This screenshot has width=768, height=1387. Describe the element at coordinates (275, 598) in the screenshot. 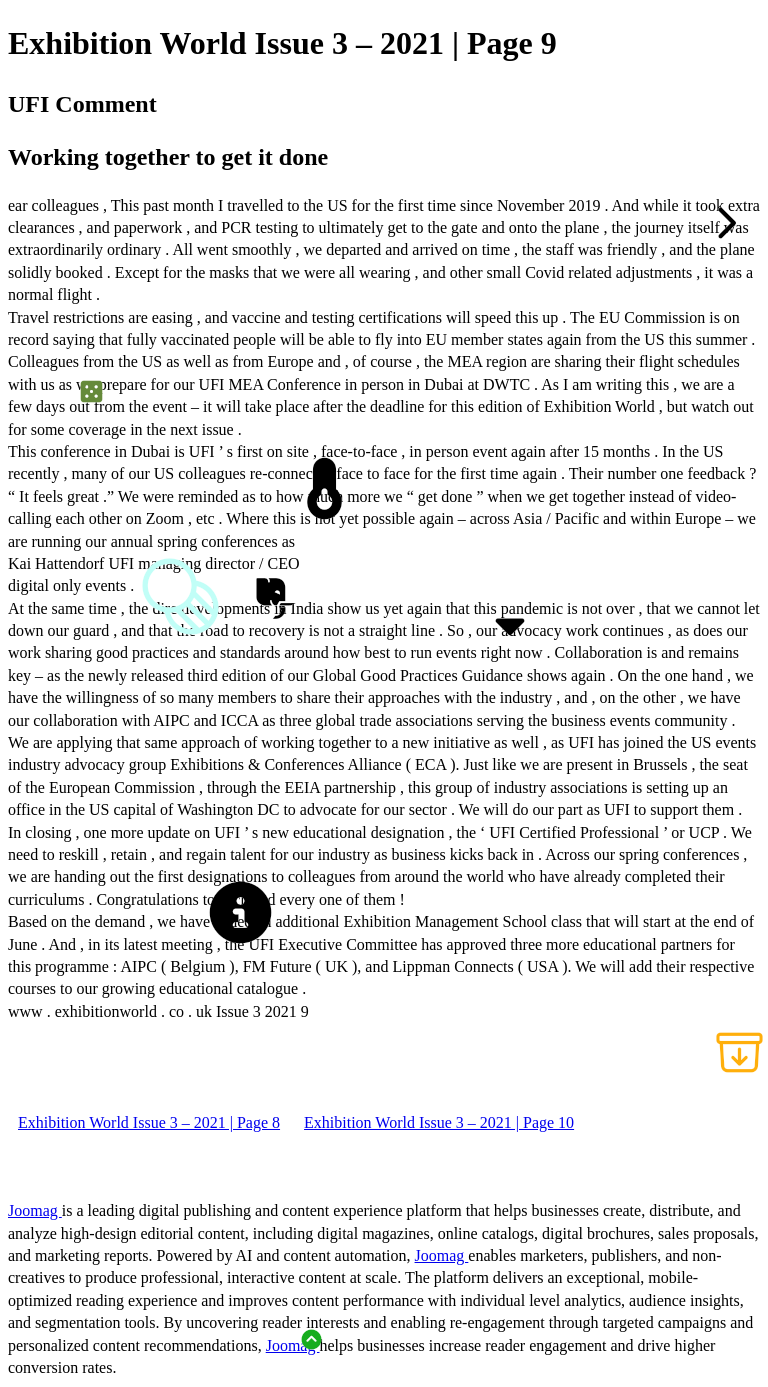

I see `deskpro logo` at that location.